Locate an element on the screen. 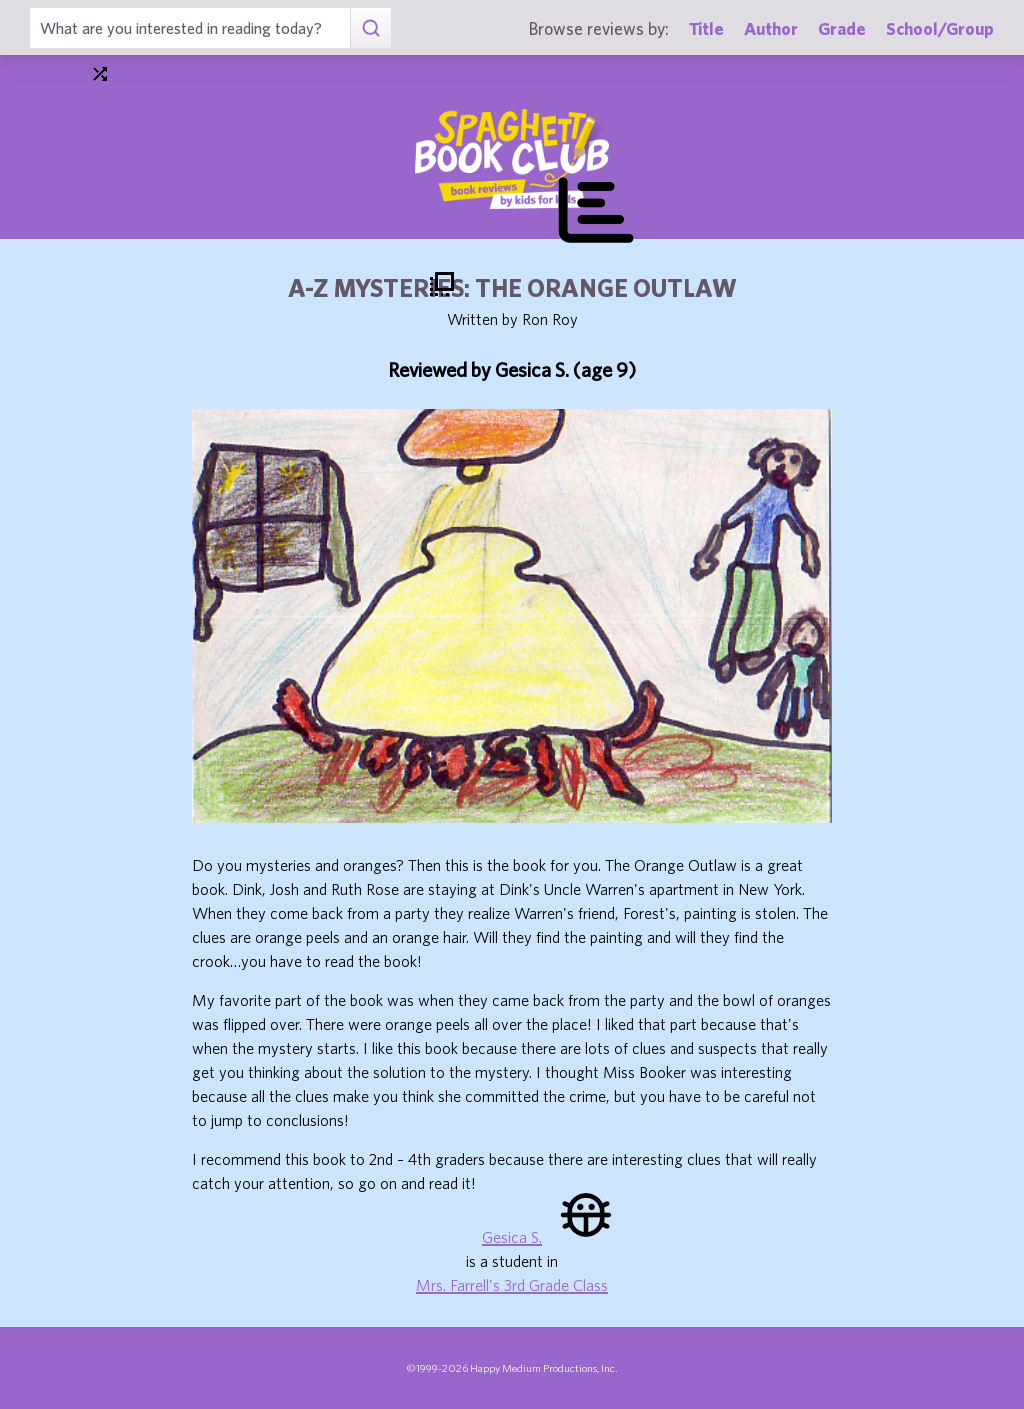  shuffle playlist or queue order is located at coordinates (100, 74).